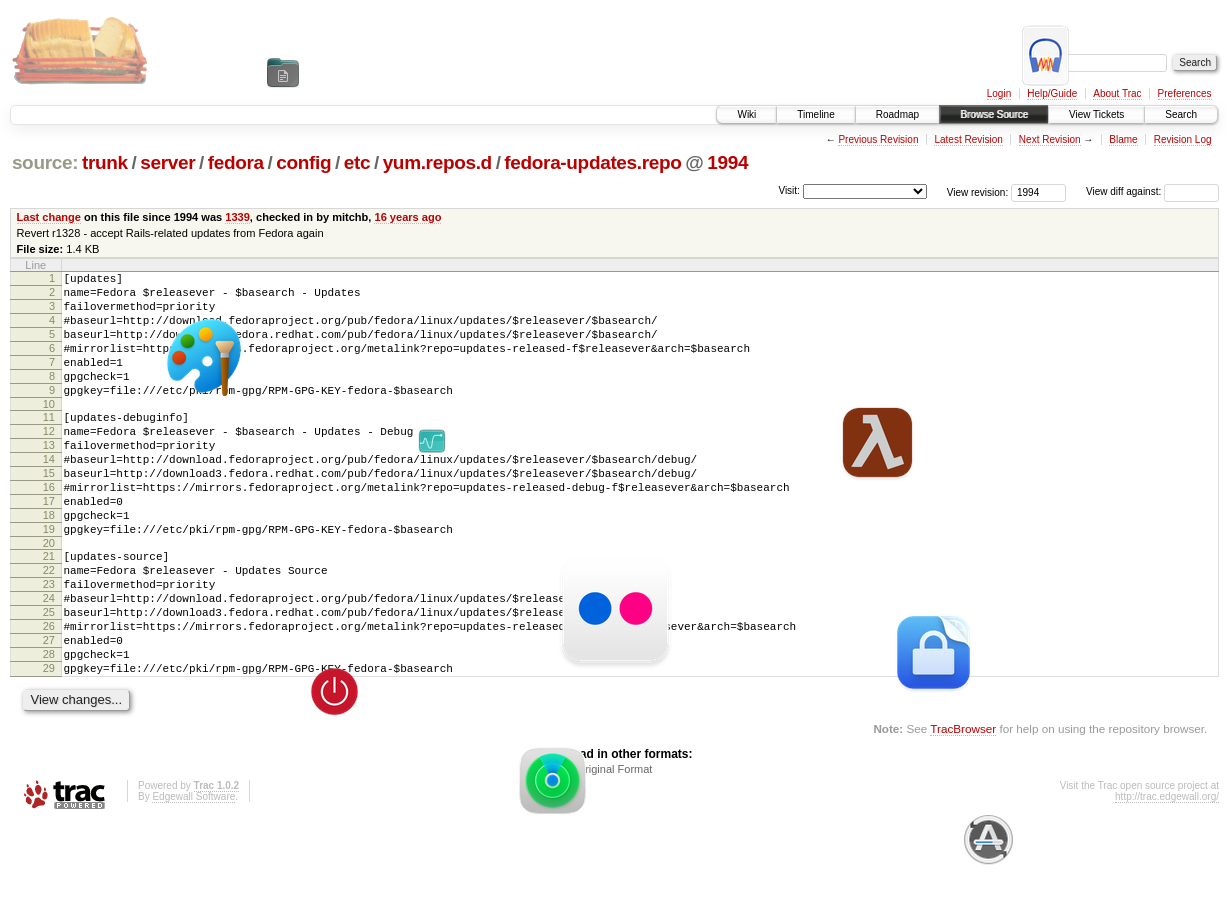  Describe the element at coordinates (432, 441) in the screenshot. I see `open system resource usage monitor` at that location.